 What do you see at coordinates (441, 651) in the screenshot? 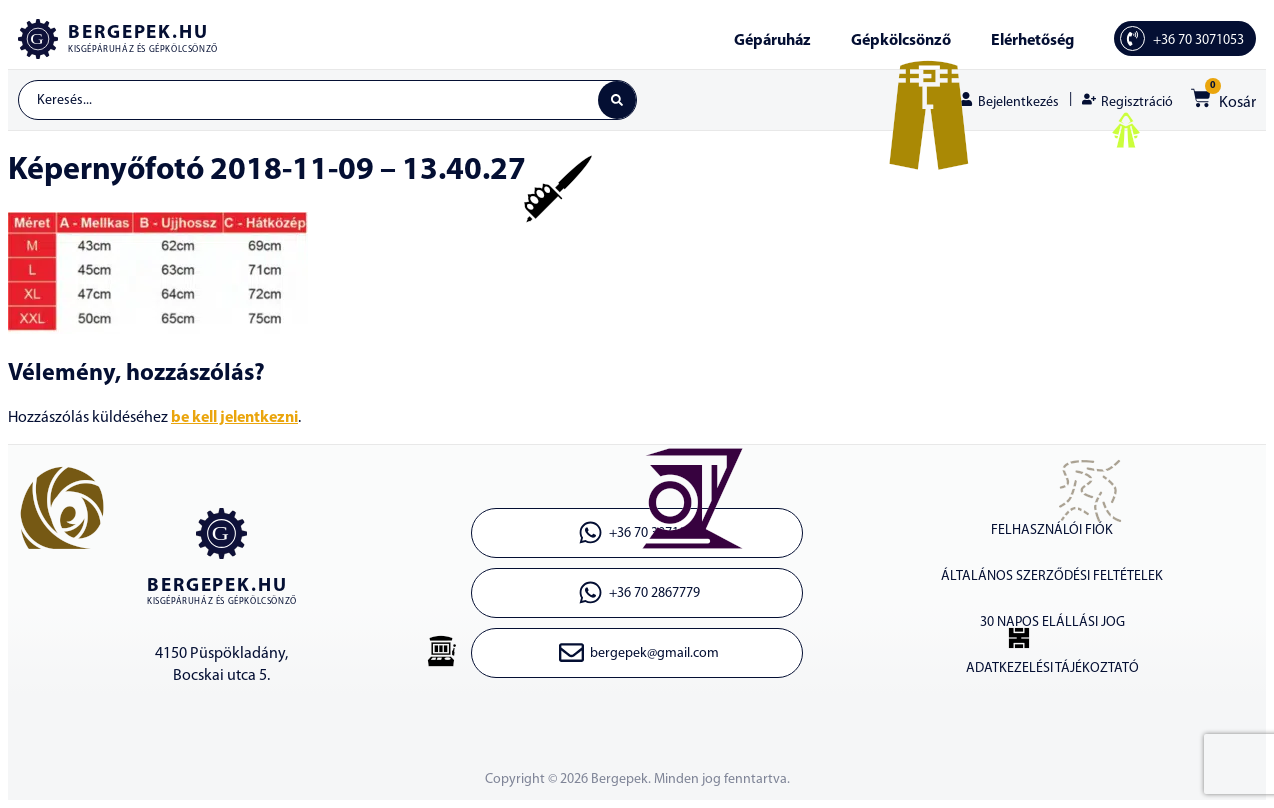
I see `open slot machine game` at bounding box center [441, 651].